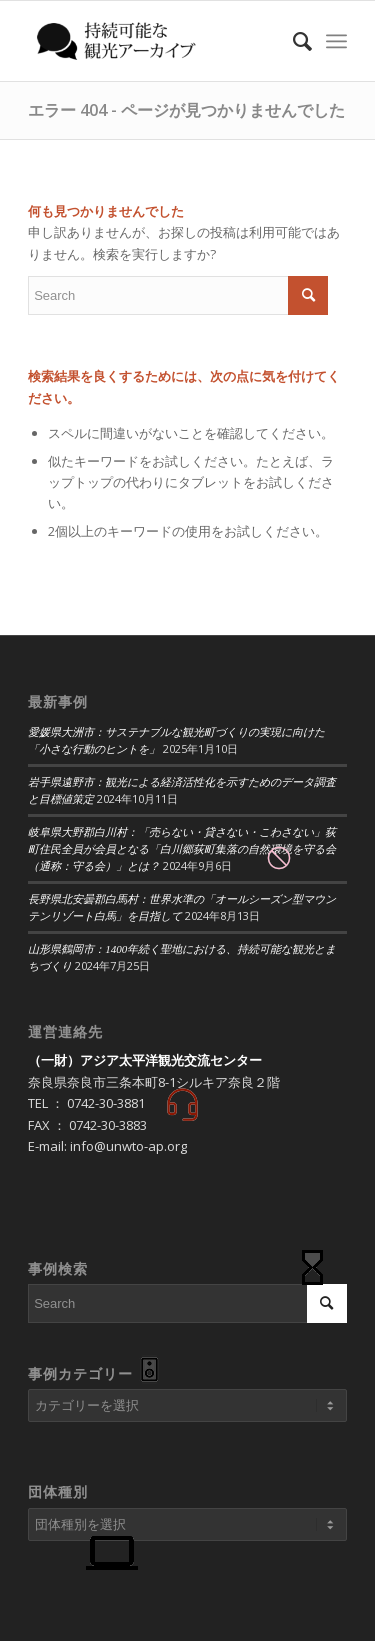 The height and width of the screenshot is (1641, 375). Describe the element at coordinates (182, 1103) in the screenshot. I see `contact customer support` at that location.